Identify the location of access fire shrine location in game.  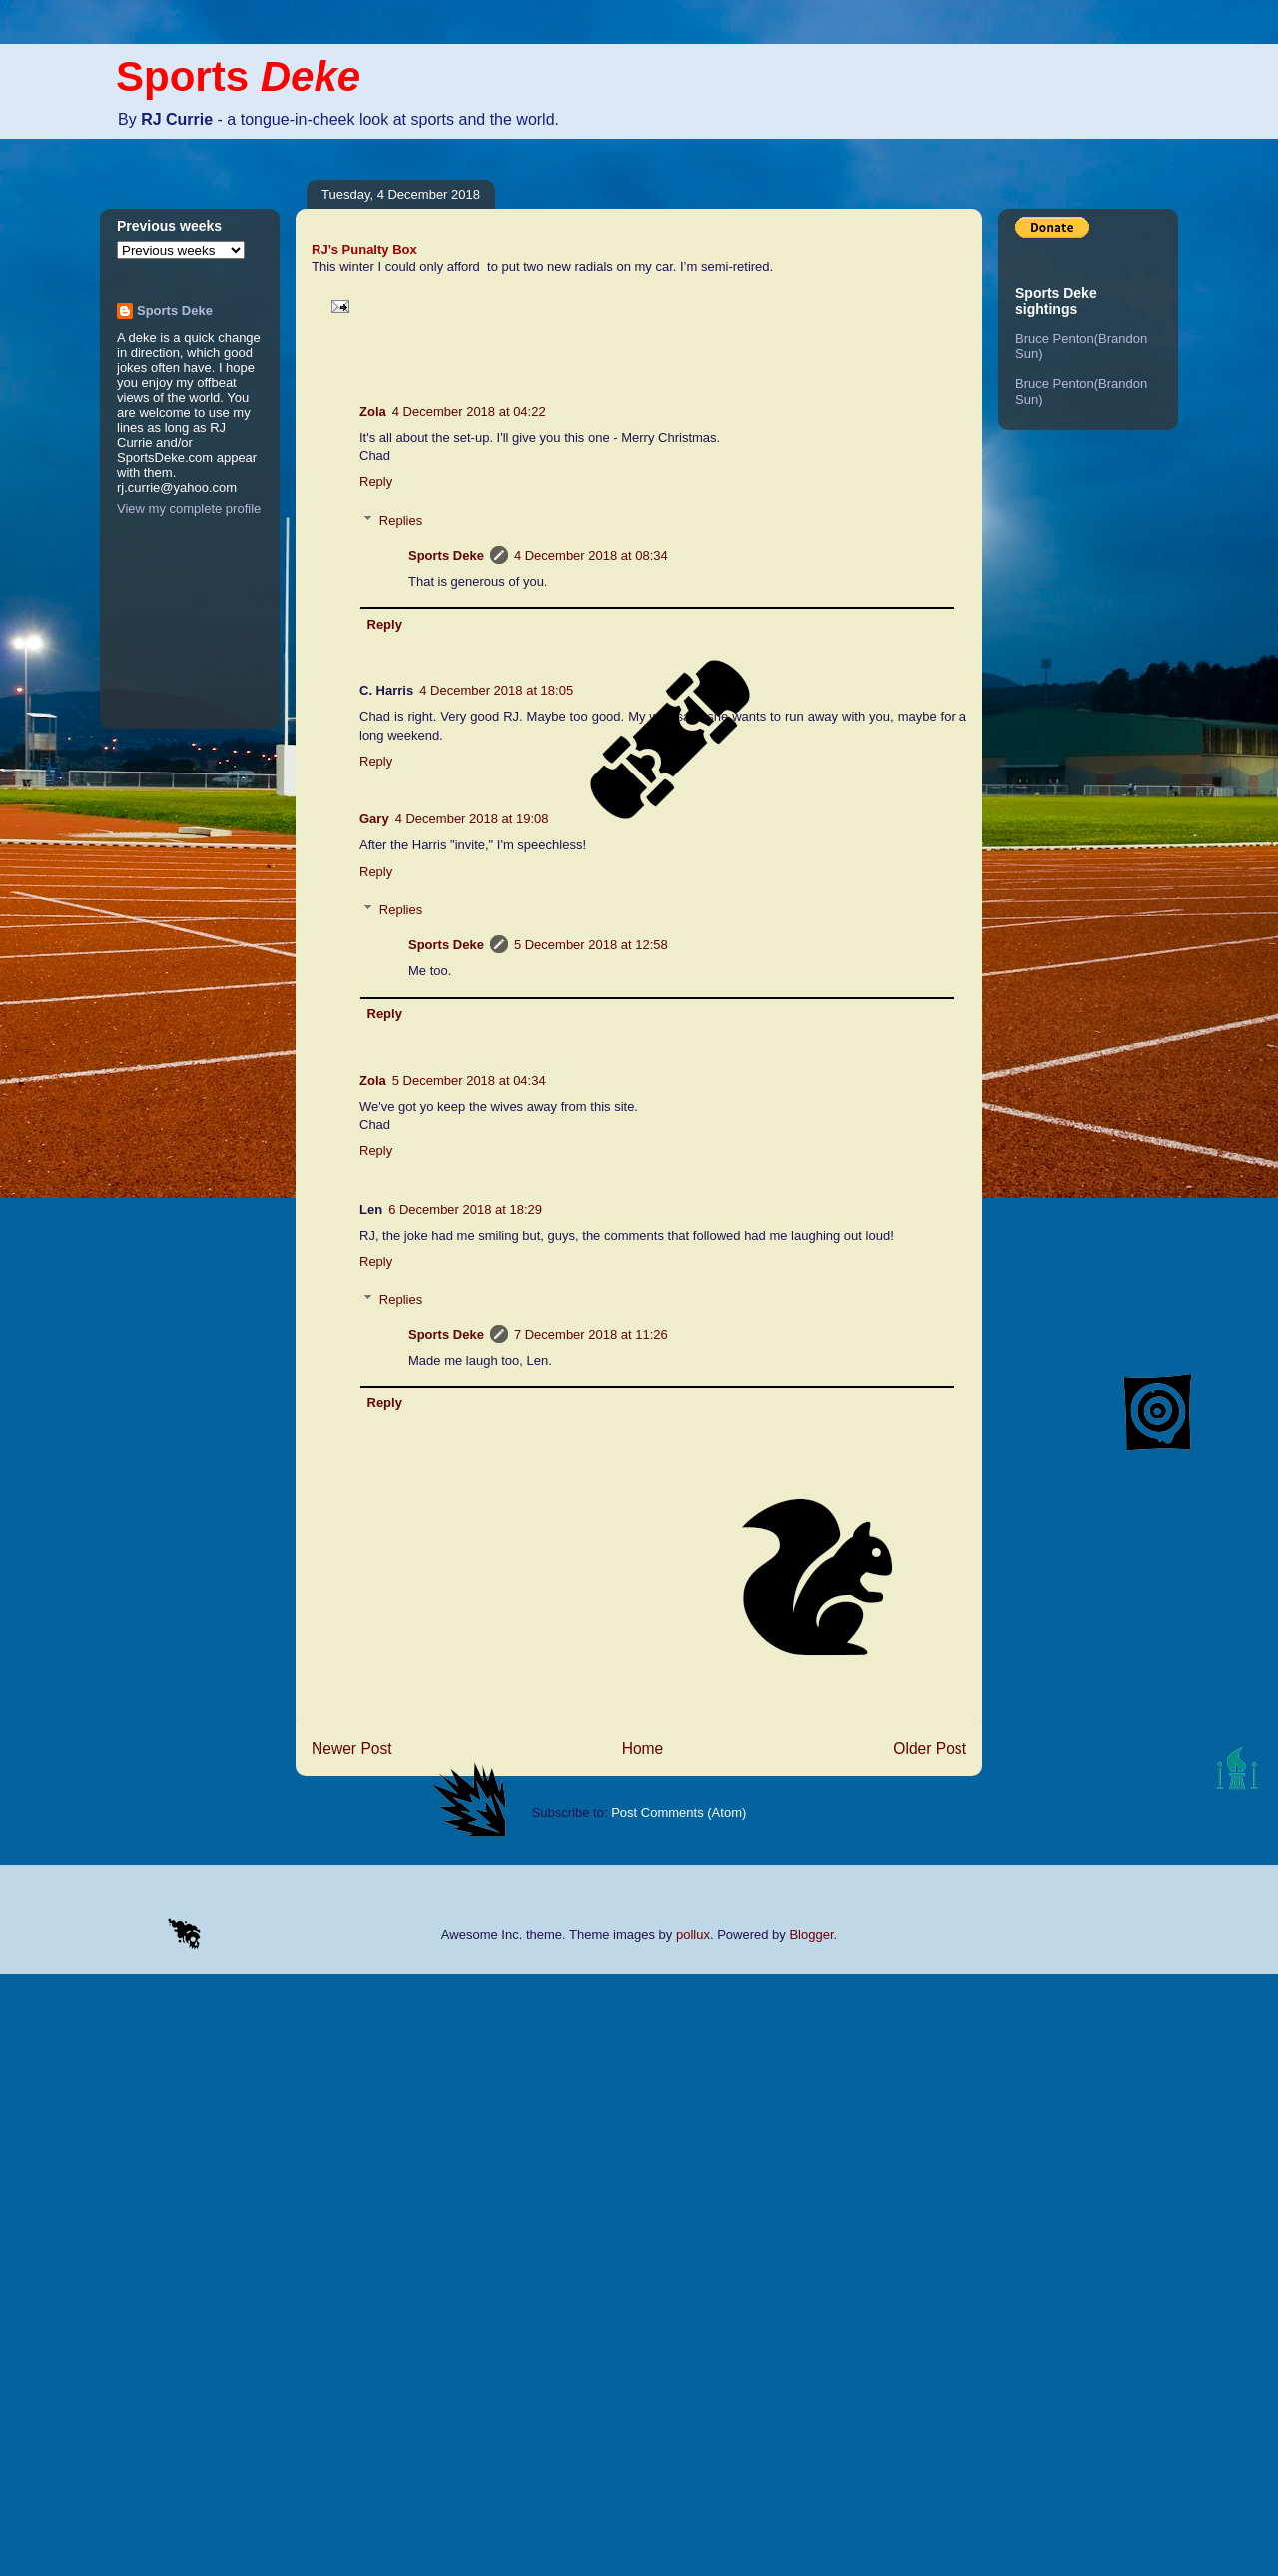
(1237, 1768).